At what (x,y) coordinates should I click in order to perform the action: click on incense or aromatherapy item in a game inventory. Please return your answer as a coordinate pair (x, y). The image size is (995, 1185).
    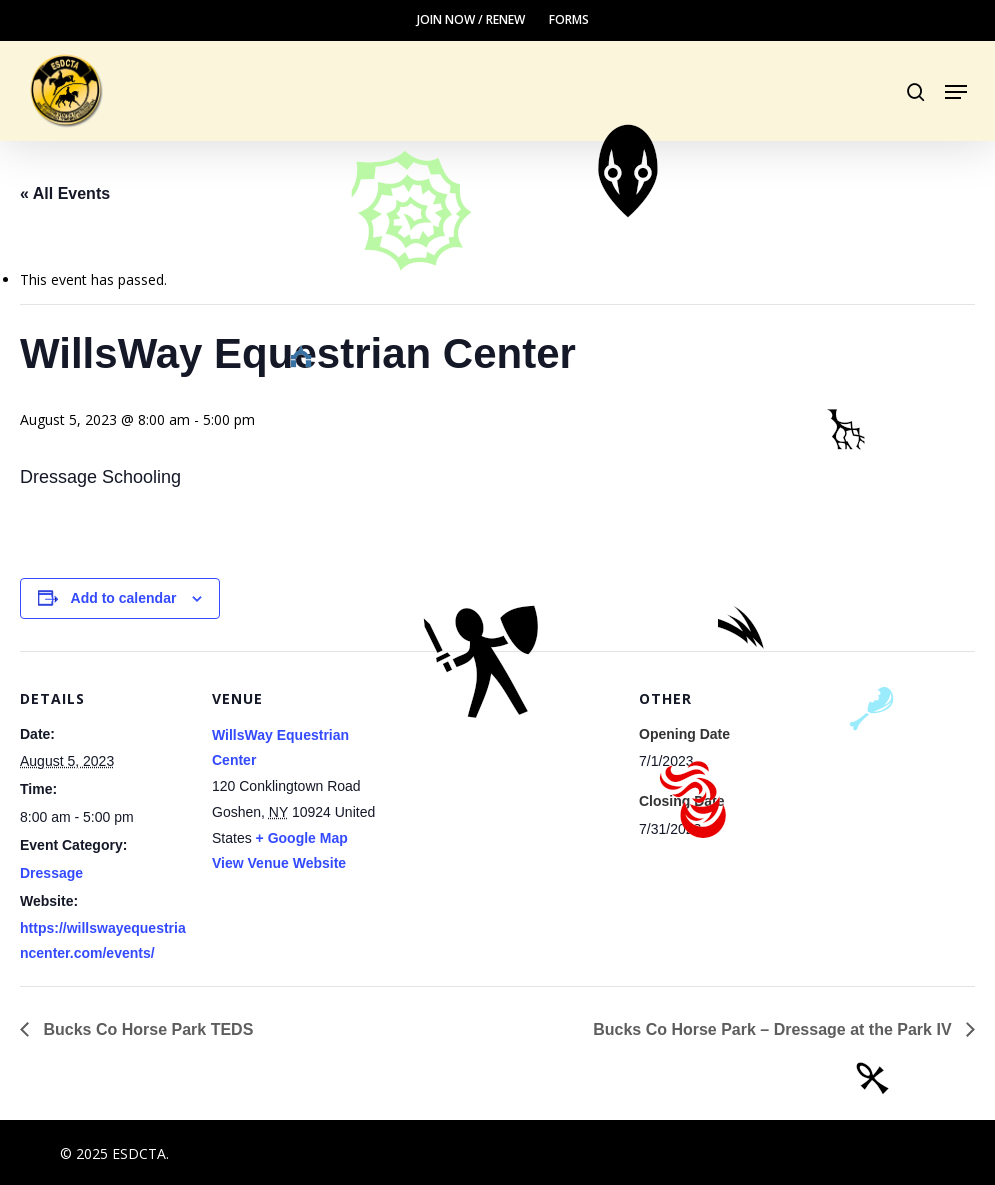
    Looking at the image, I should click on (696, 800).